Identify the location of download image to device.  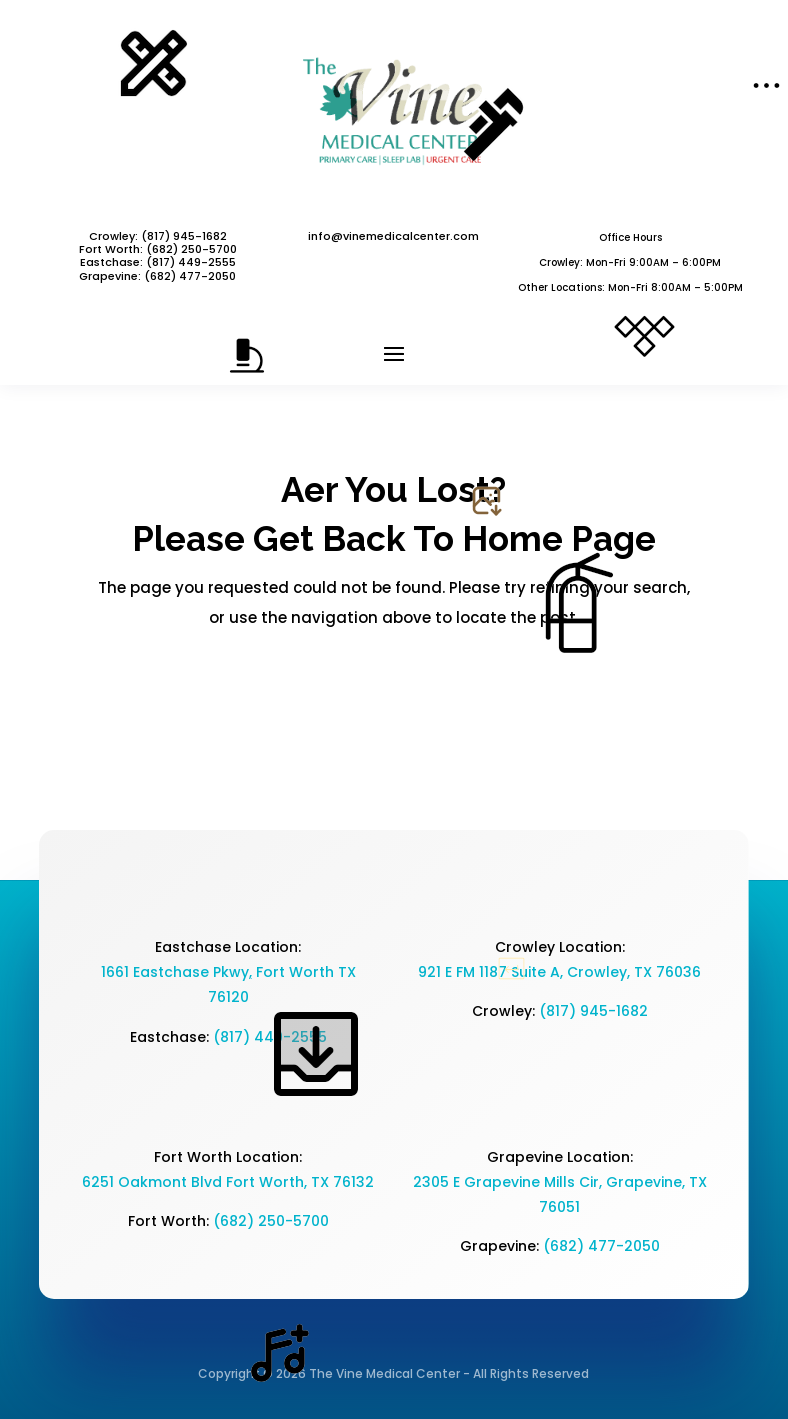
(486, 500).